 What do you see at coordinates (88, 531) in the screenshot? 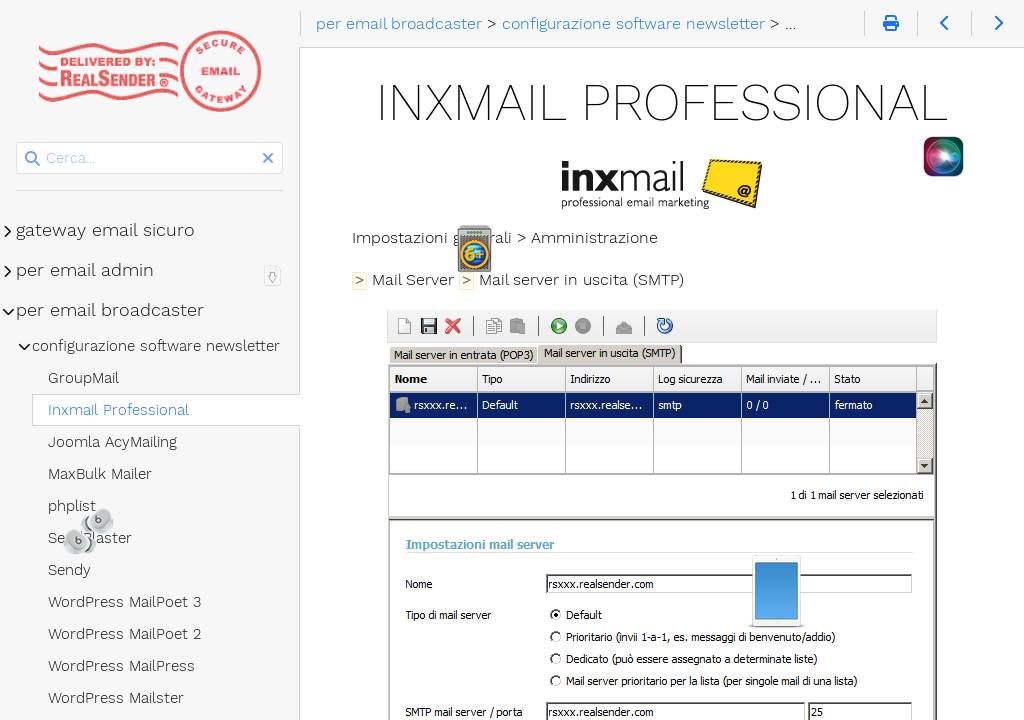
I see `connect beats wireless earbuds via bluetooth` at bounding box center [88, 531].